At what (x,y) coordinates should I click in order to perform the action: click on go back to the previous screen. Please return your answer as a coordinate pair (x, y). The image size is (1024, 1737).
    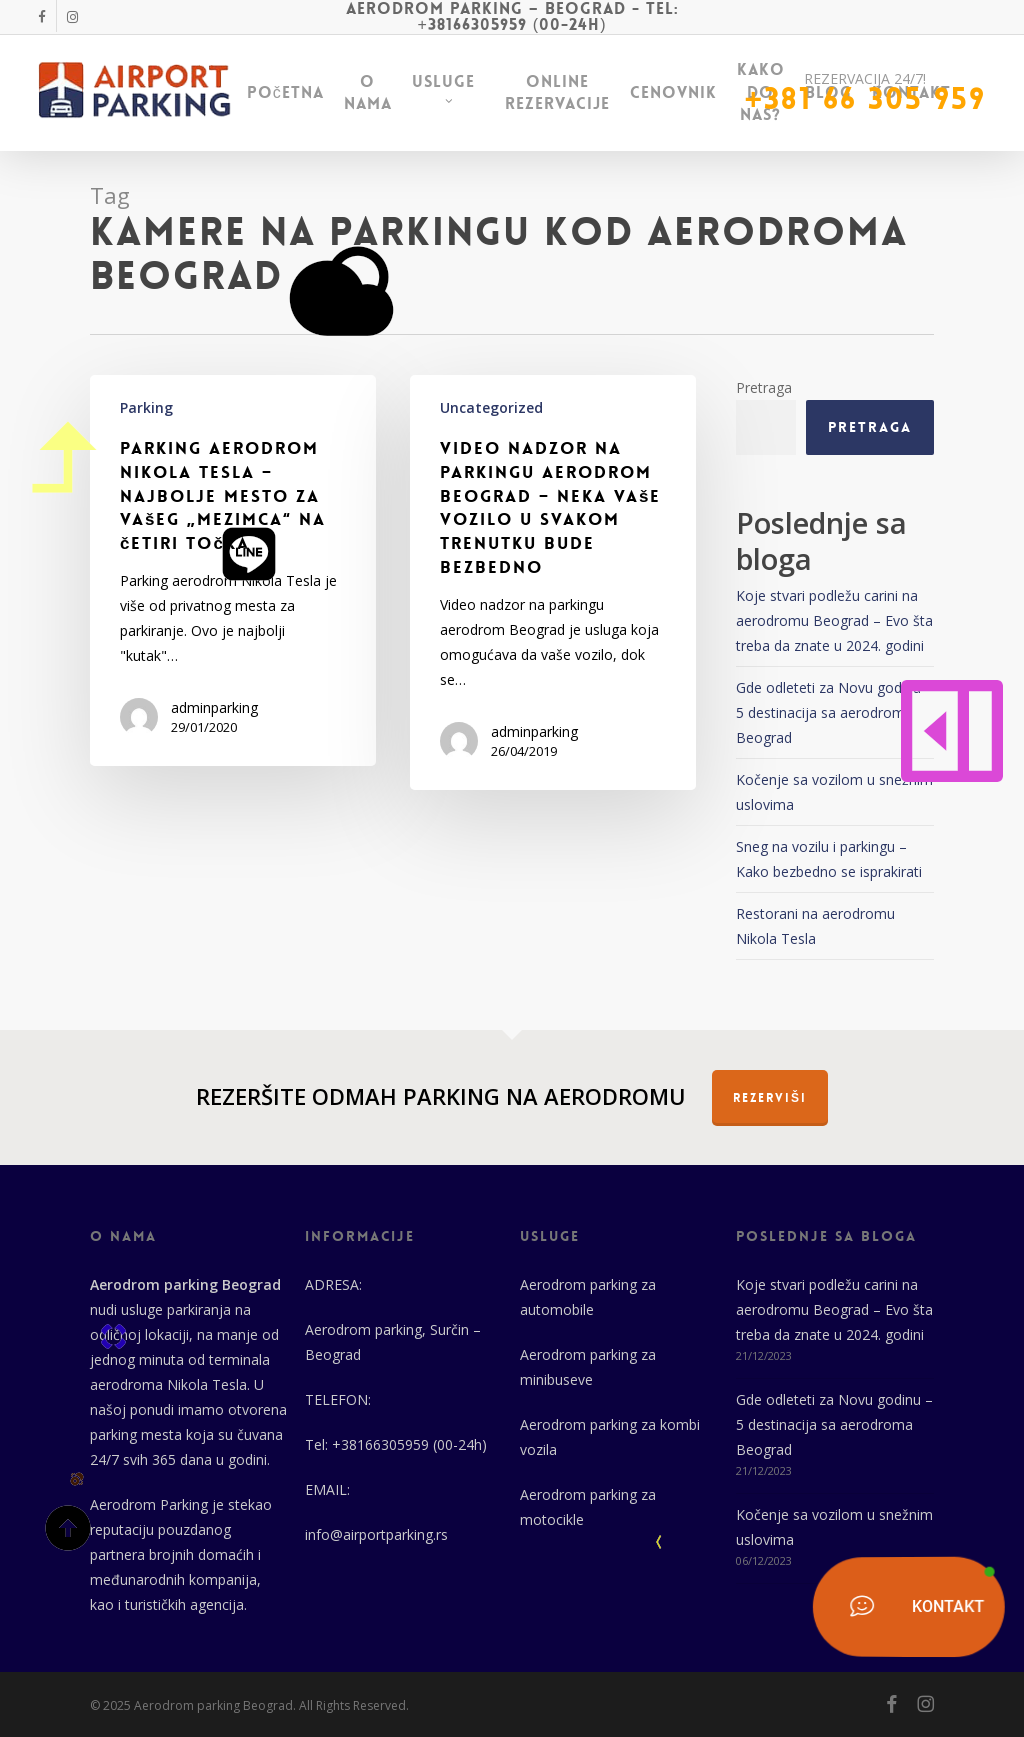
    Looking at the image, I should click on (659, 1542).